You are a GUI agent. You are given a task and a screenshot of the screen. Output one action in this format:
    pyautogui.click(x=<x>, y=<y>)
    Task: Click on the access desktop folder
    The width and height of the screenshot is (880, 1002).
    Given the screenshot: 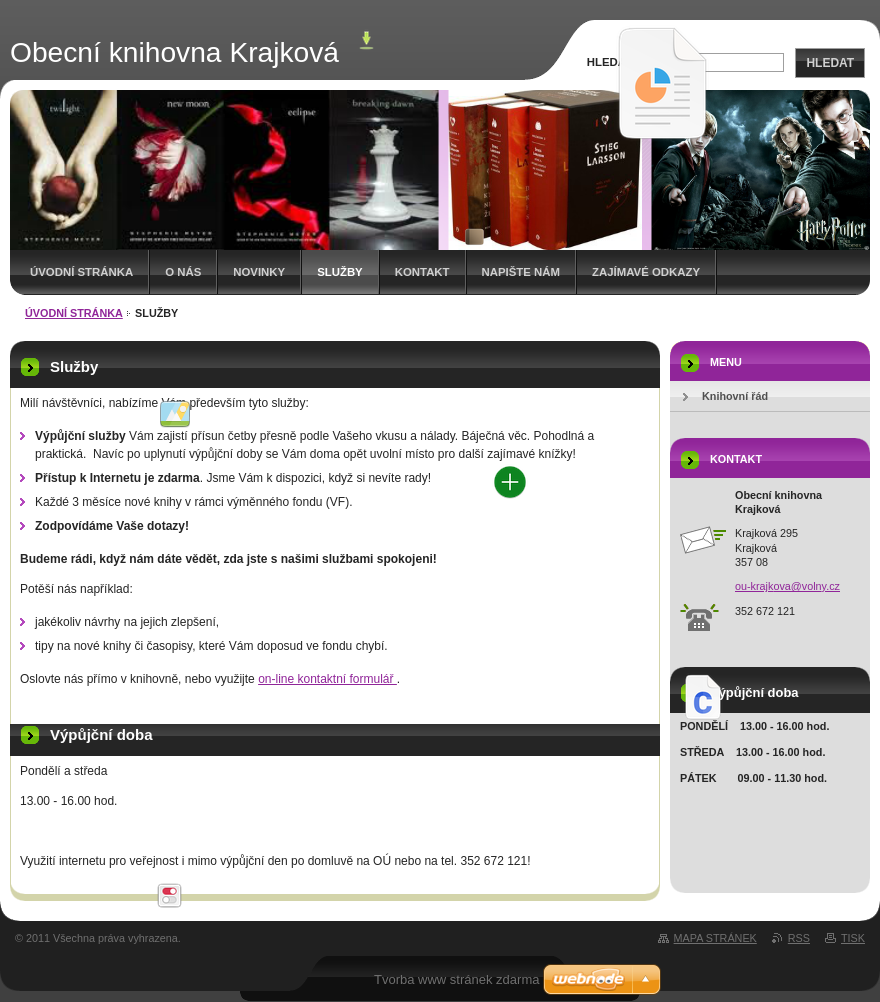 What is the action you would take?
    pyautogui.click(x=474, y=236)
    